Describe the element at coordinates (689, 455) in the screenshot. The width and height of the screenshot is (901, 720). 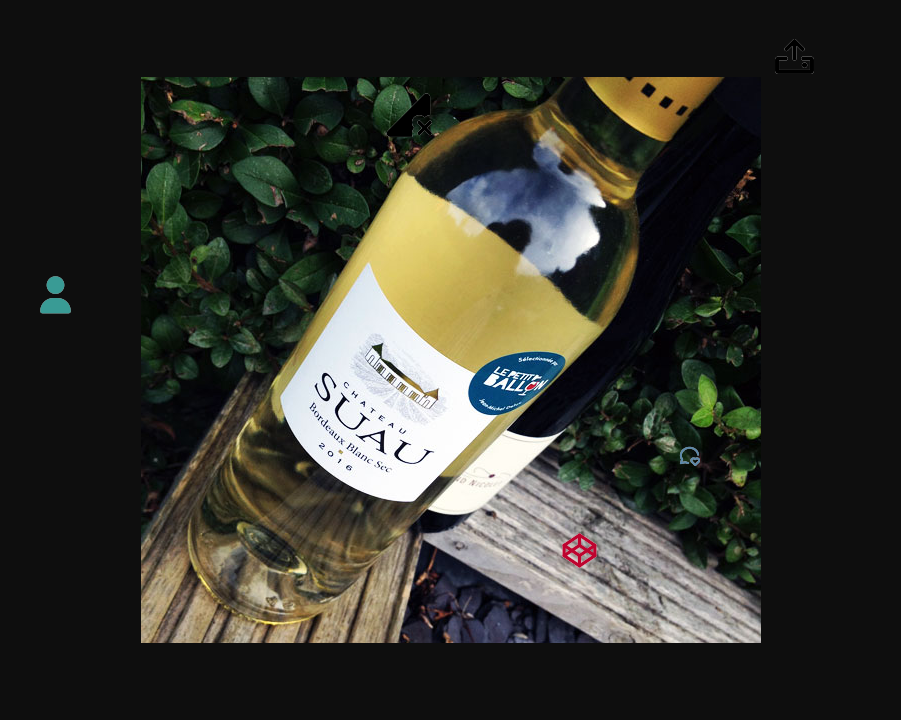
I see `view liked or favorited messages` at that location.